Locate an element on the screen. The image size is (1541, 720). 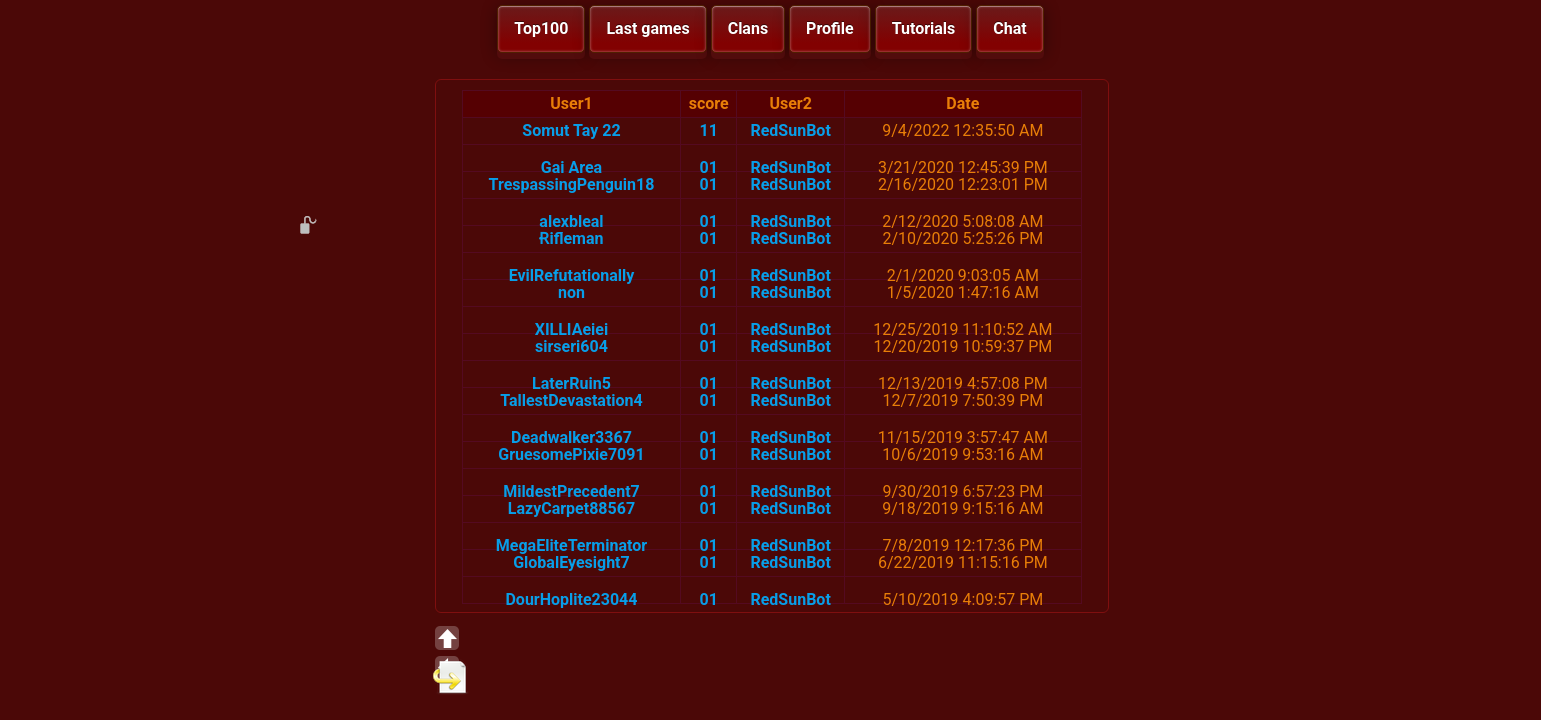
colorhug colorimeter device indicator is located at coordinates (308, 226).